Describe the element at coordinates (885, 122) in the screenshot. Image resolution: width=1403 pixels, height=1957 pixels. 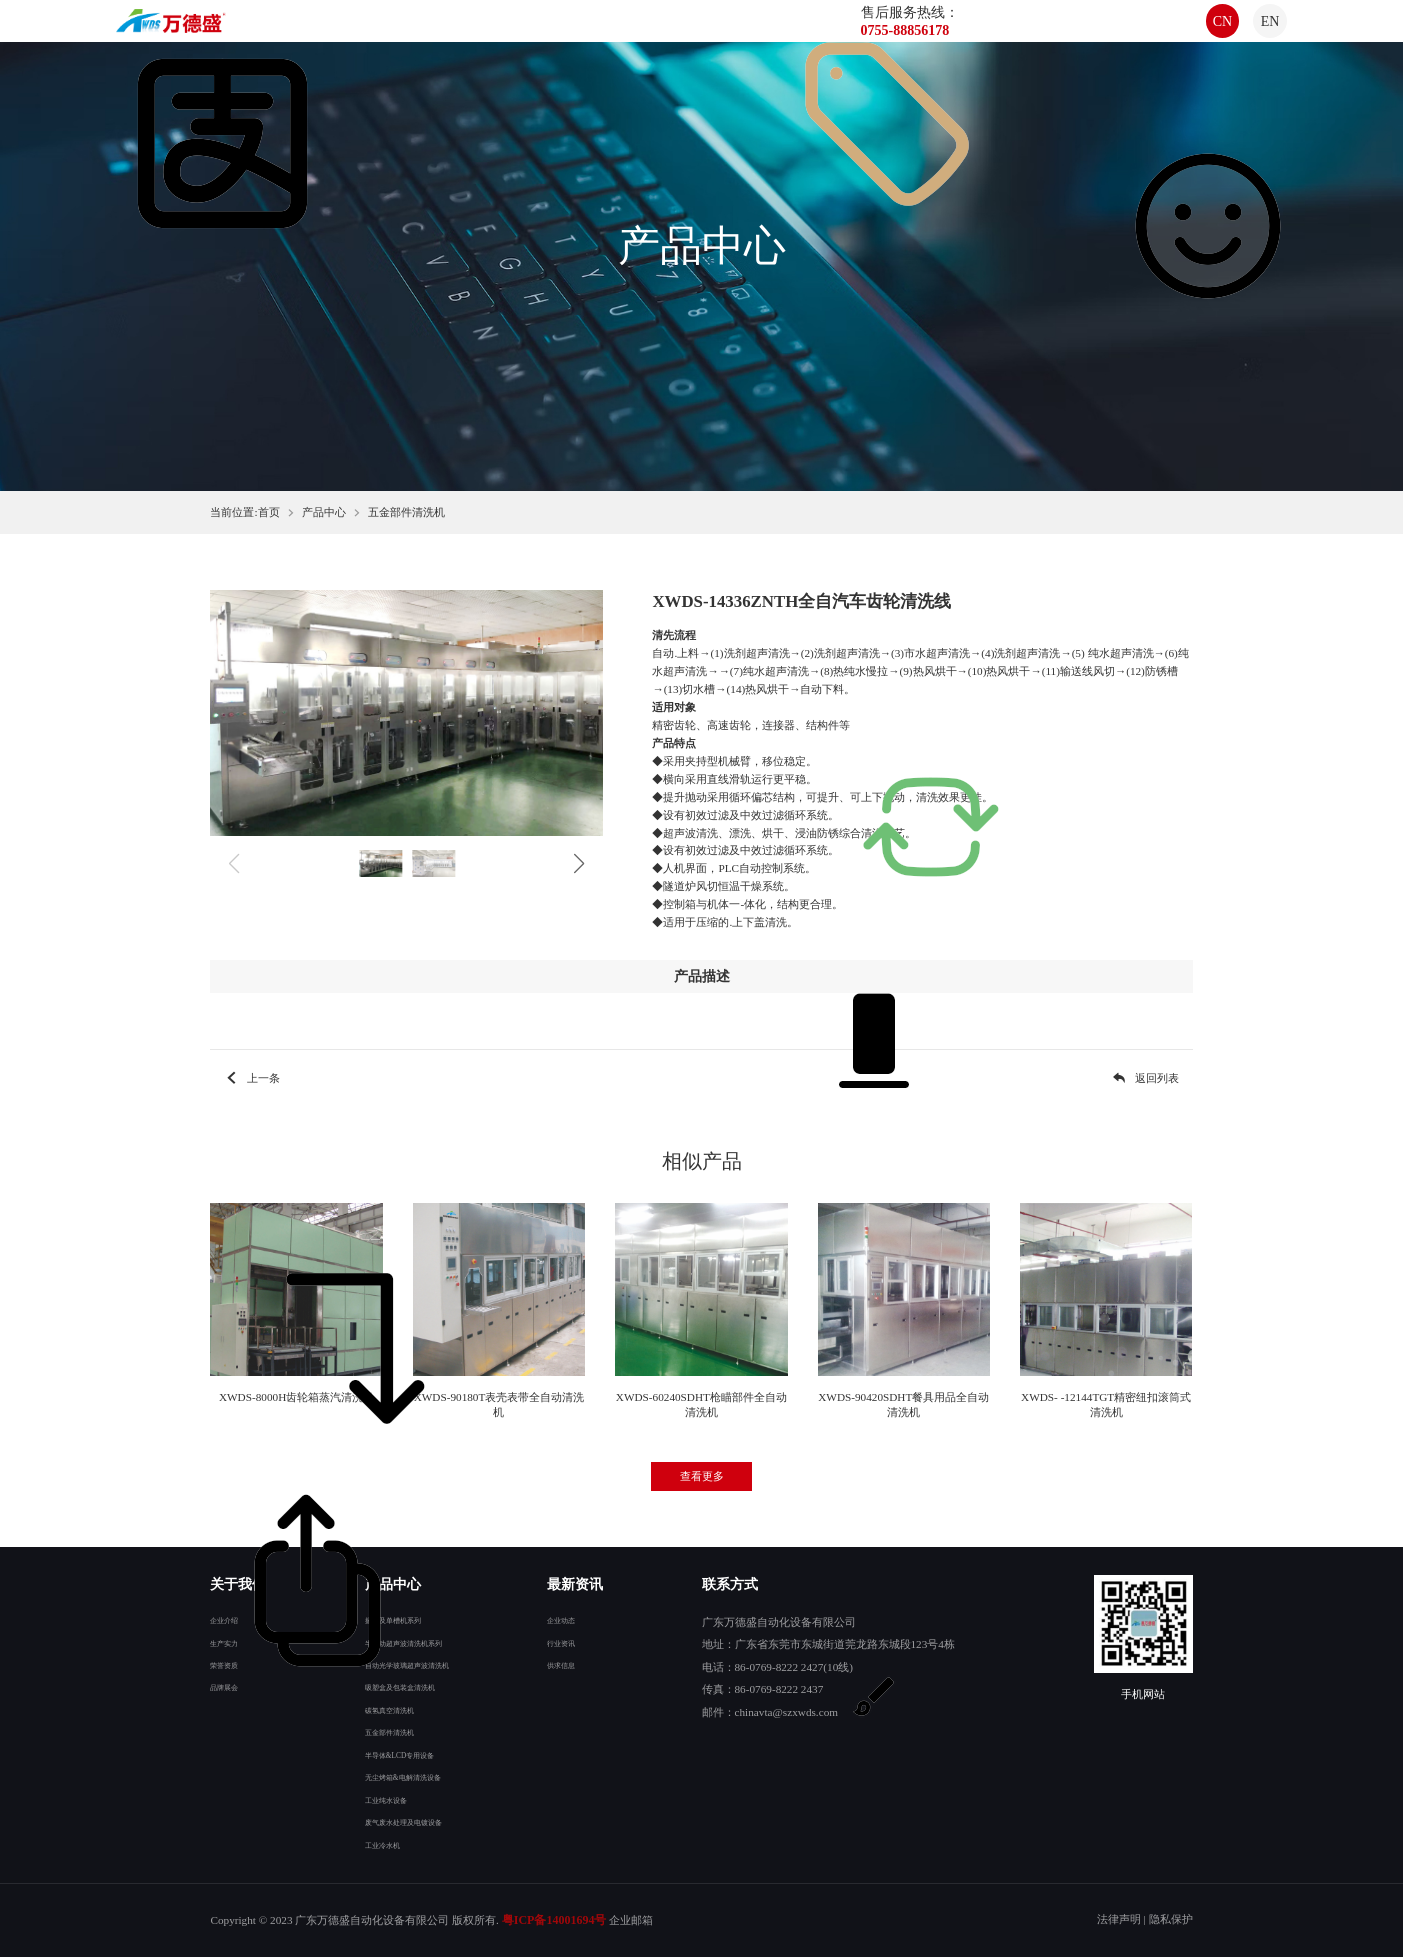
I see `add or view tags for an item` at that location.